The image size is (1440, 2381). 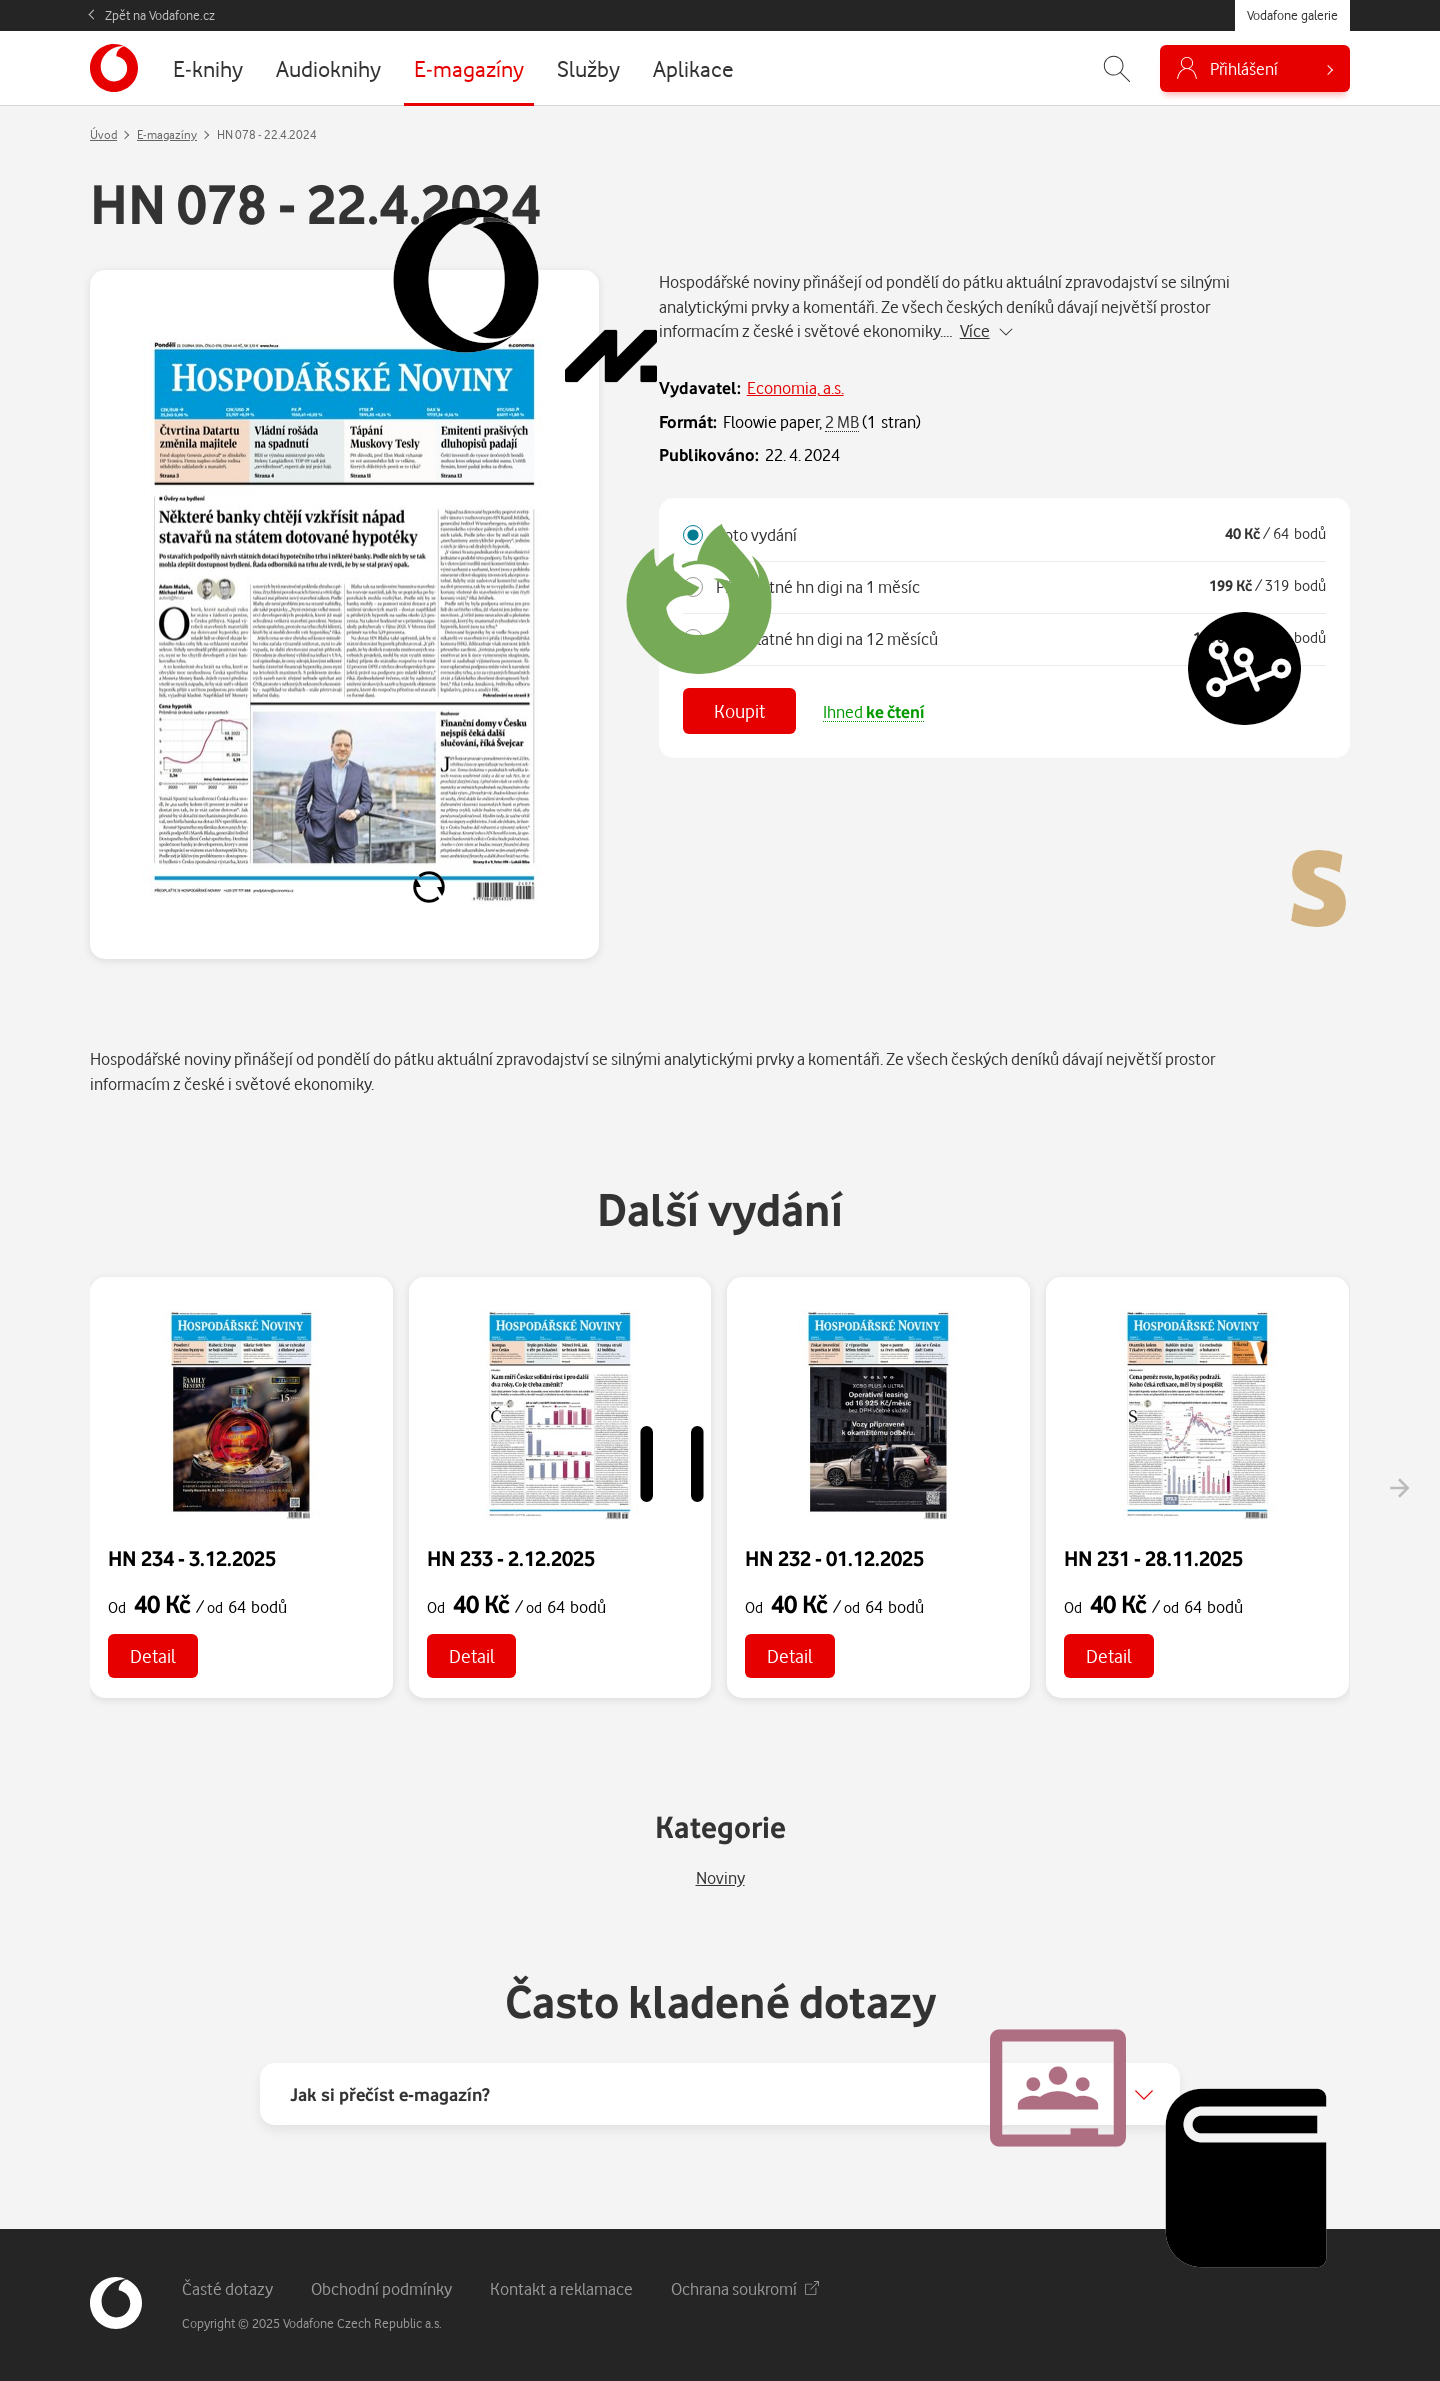 What do you see at coordinates (1246, 2178) in the screenshot?
I see `open your library or reading list` at bounding box center [1246, 2178].